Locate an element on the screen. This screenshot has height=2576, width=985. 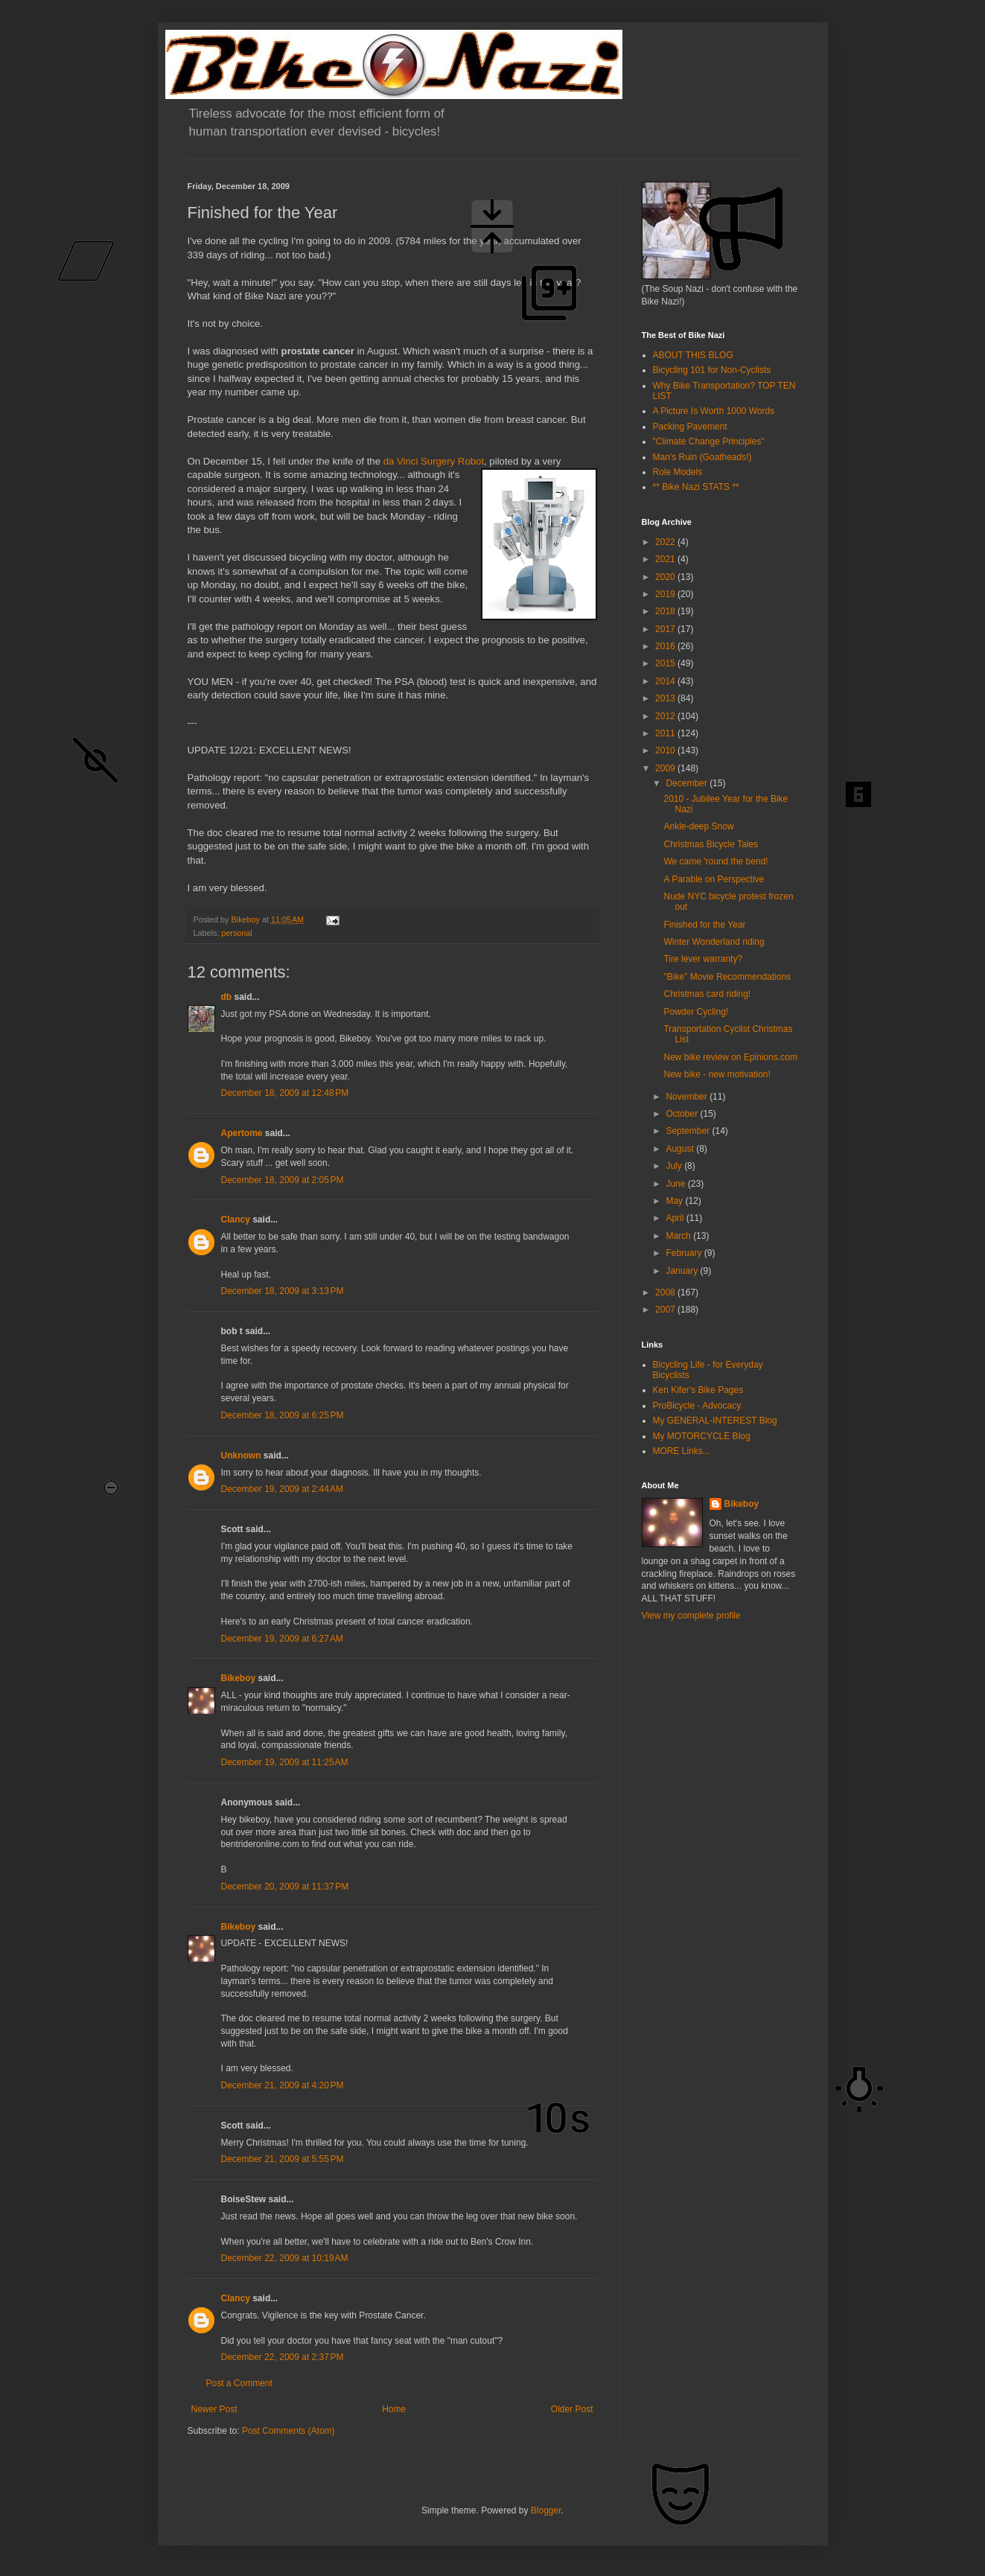
insert a parallelogram shape is located at coordinates (86, 261).